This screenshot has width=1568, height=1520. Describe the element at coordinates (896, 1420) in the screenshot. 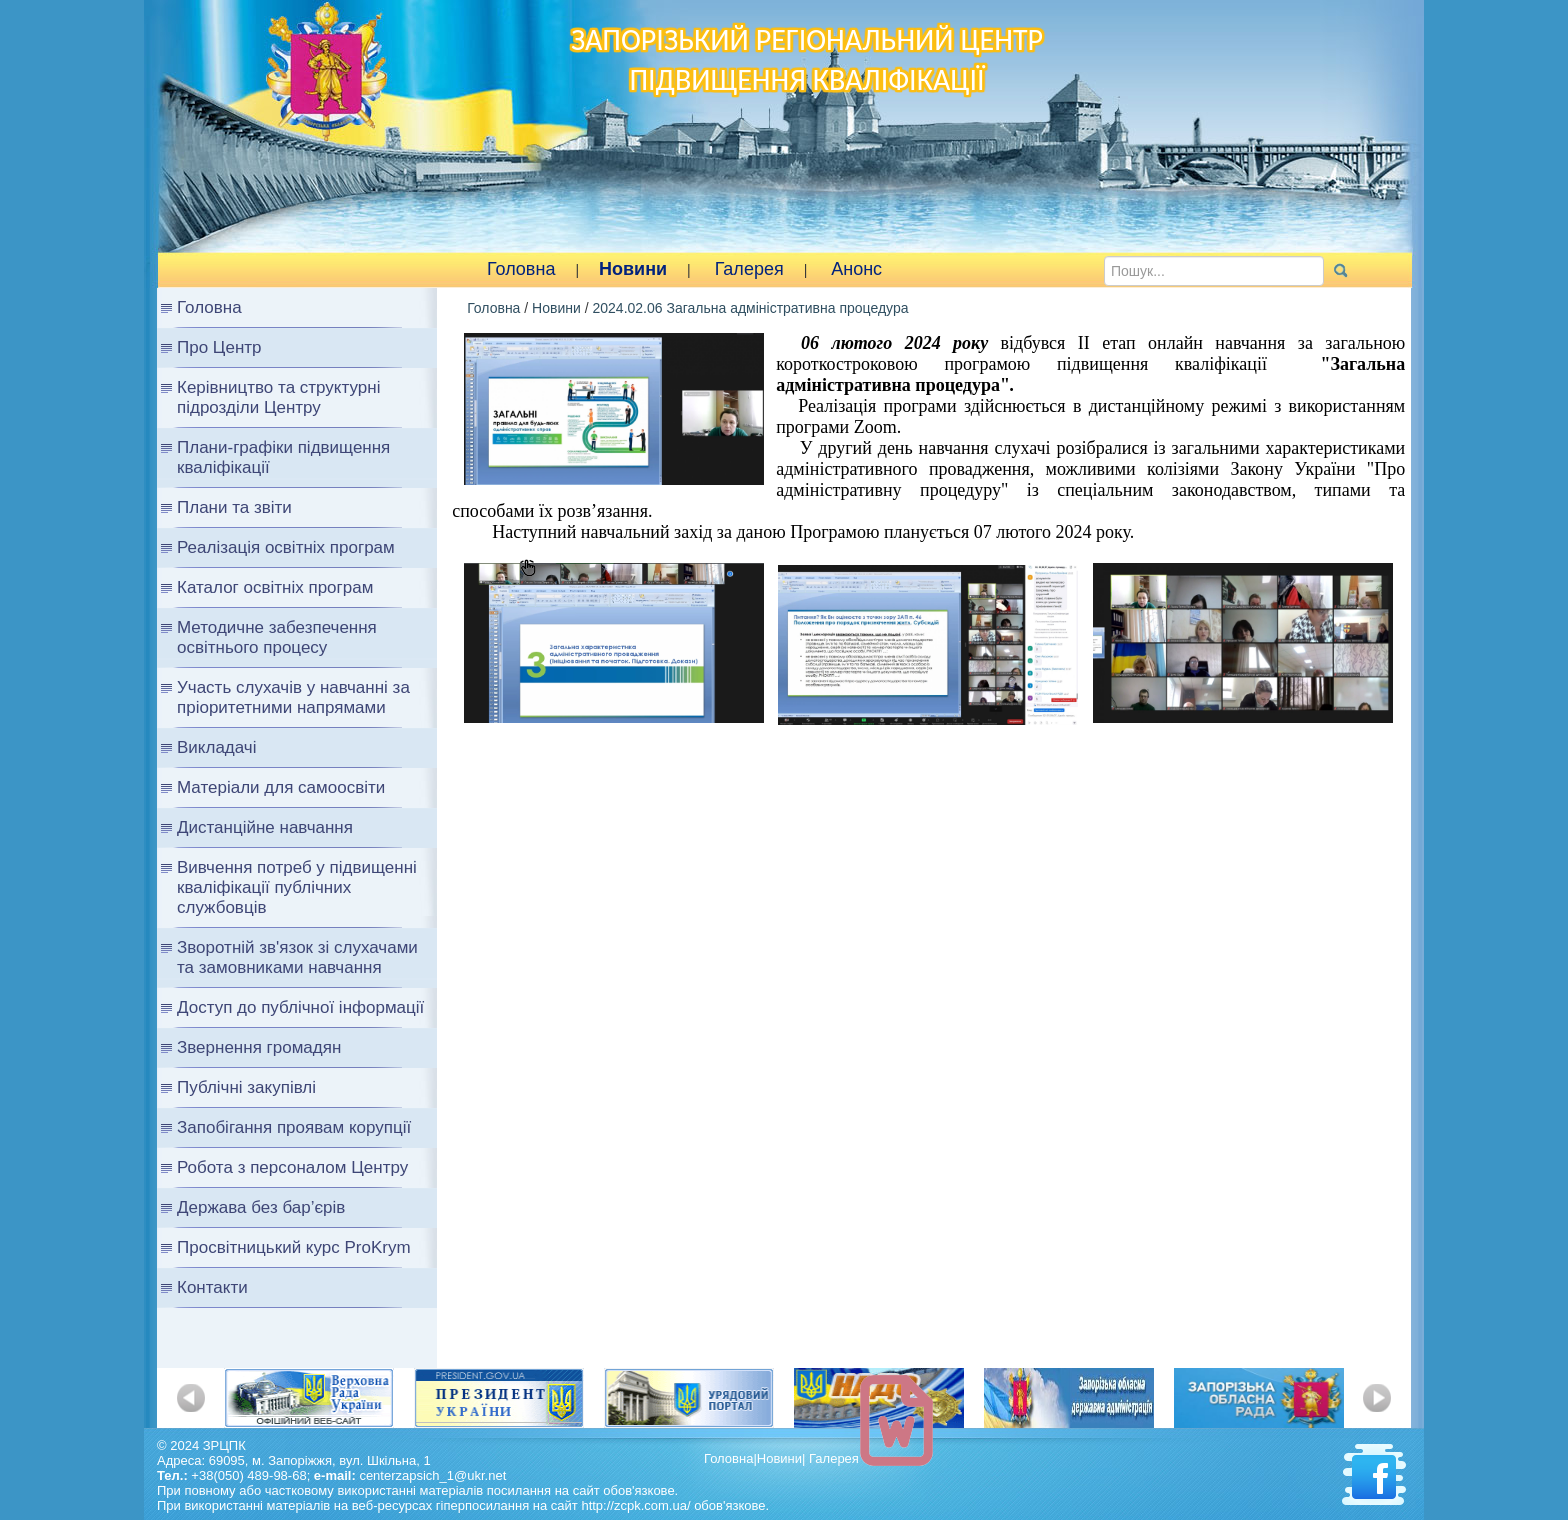

I see `open a Microsoft Word document` at that location.